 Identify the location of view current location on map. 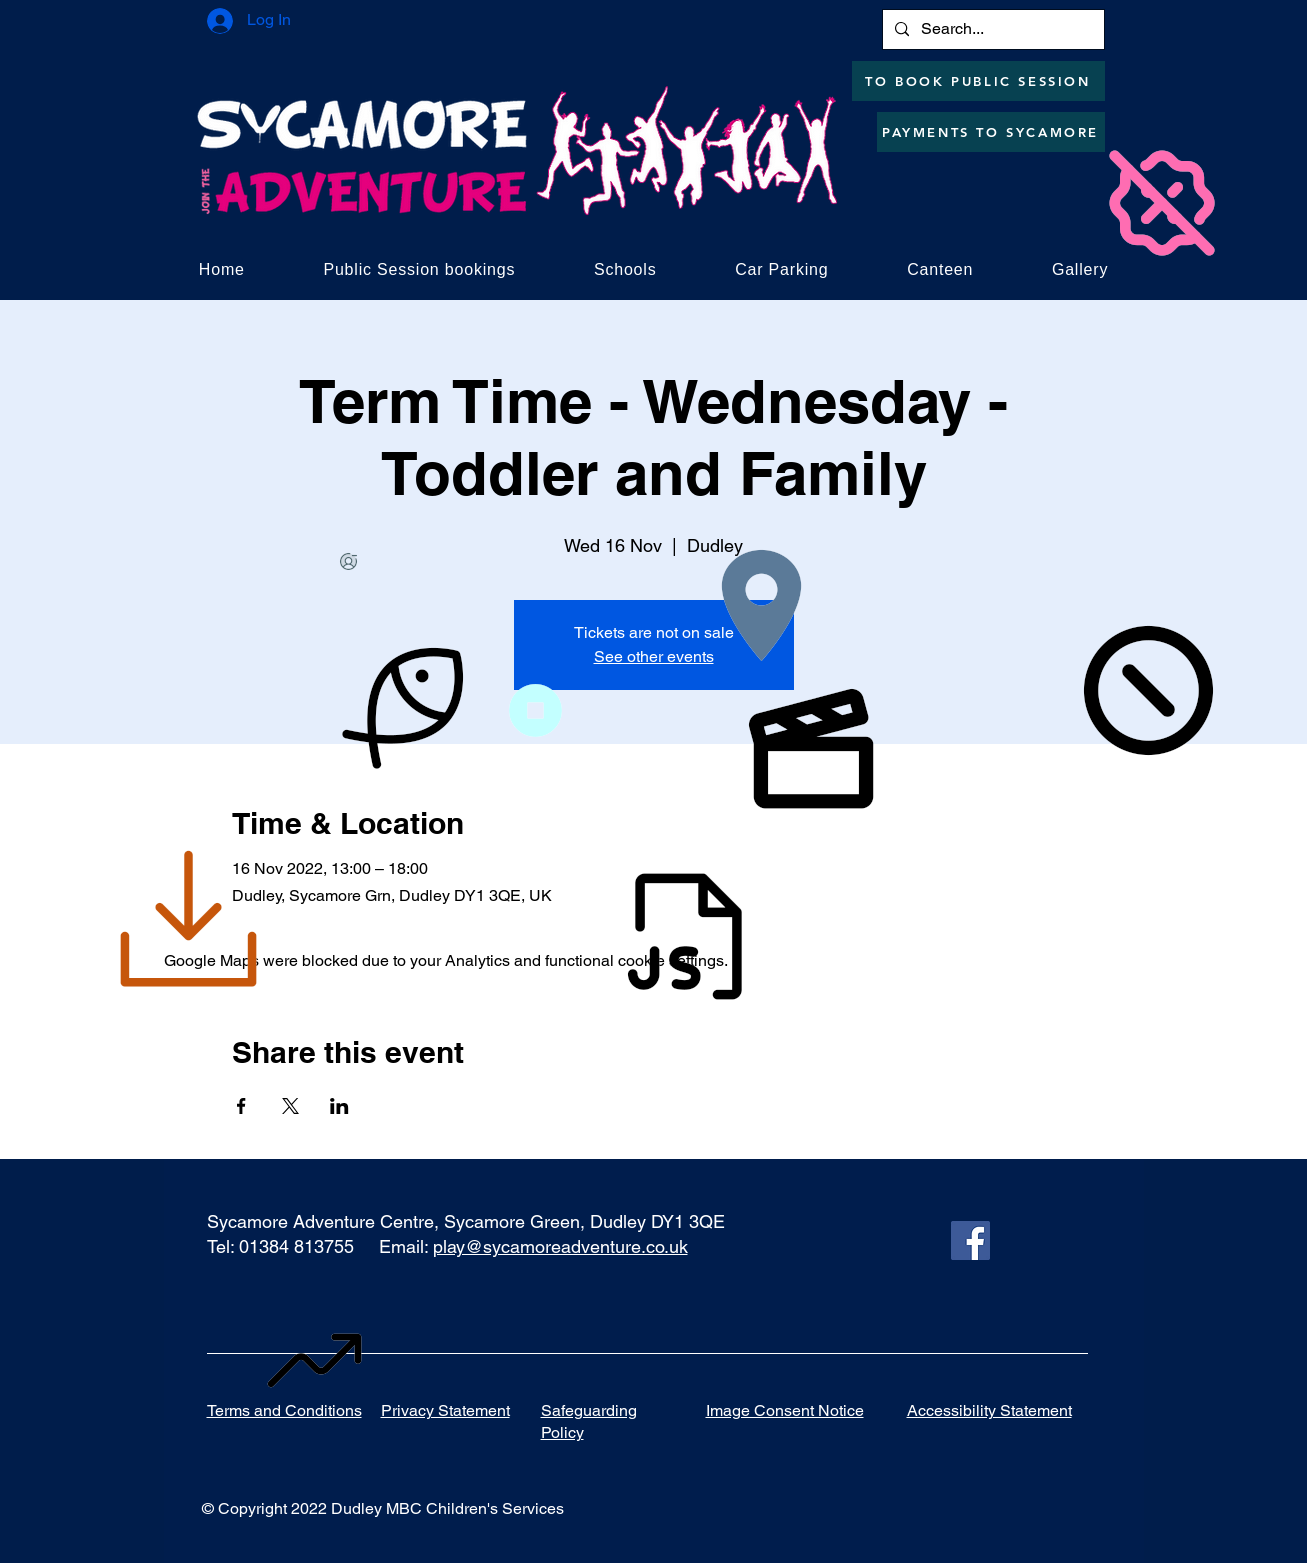
(761, 605).